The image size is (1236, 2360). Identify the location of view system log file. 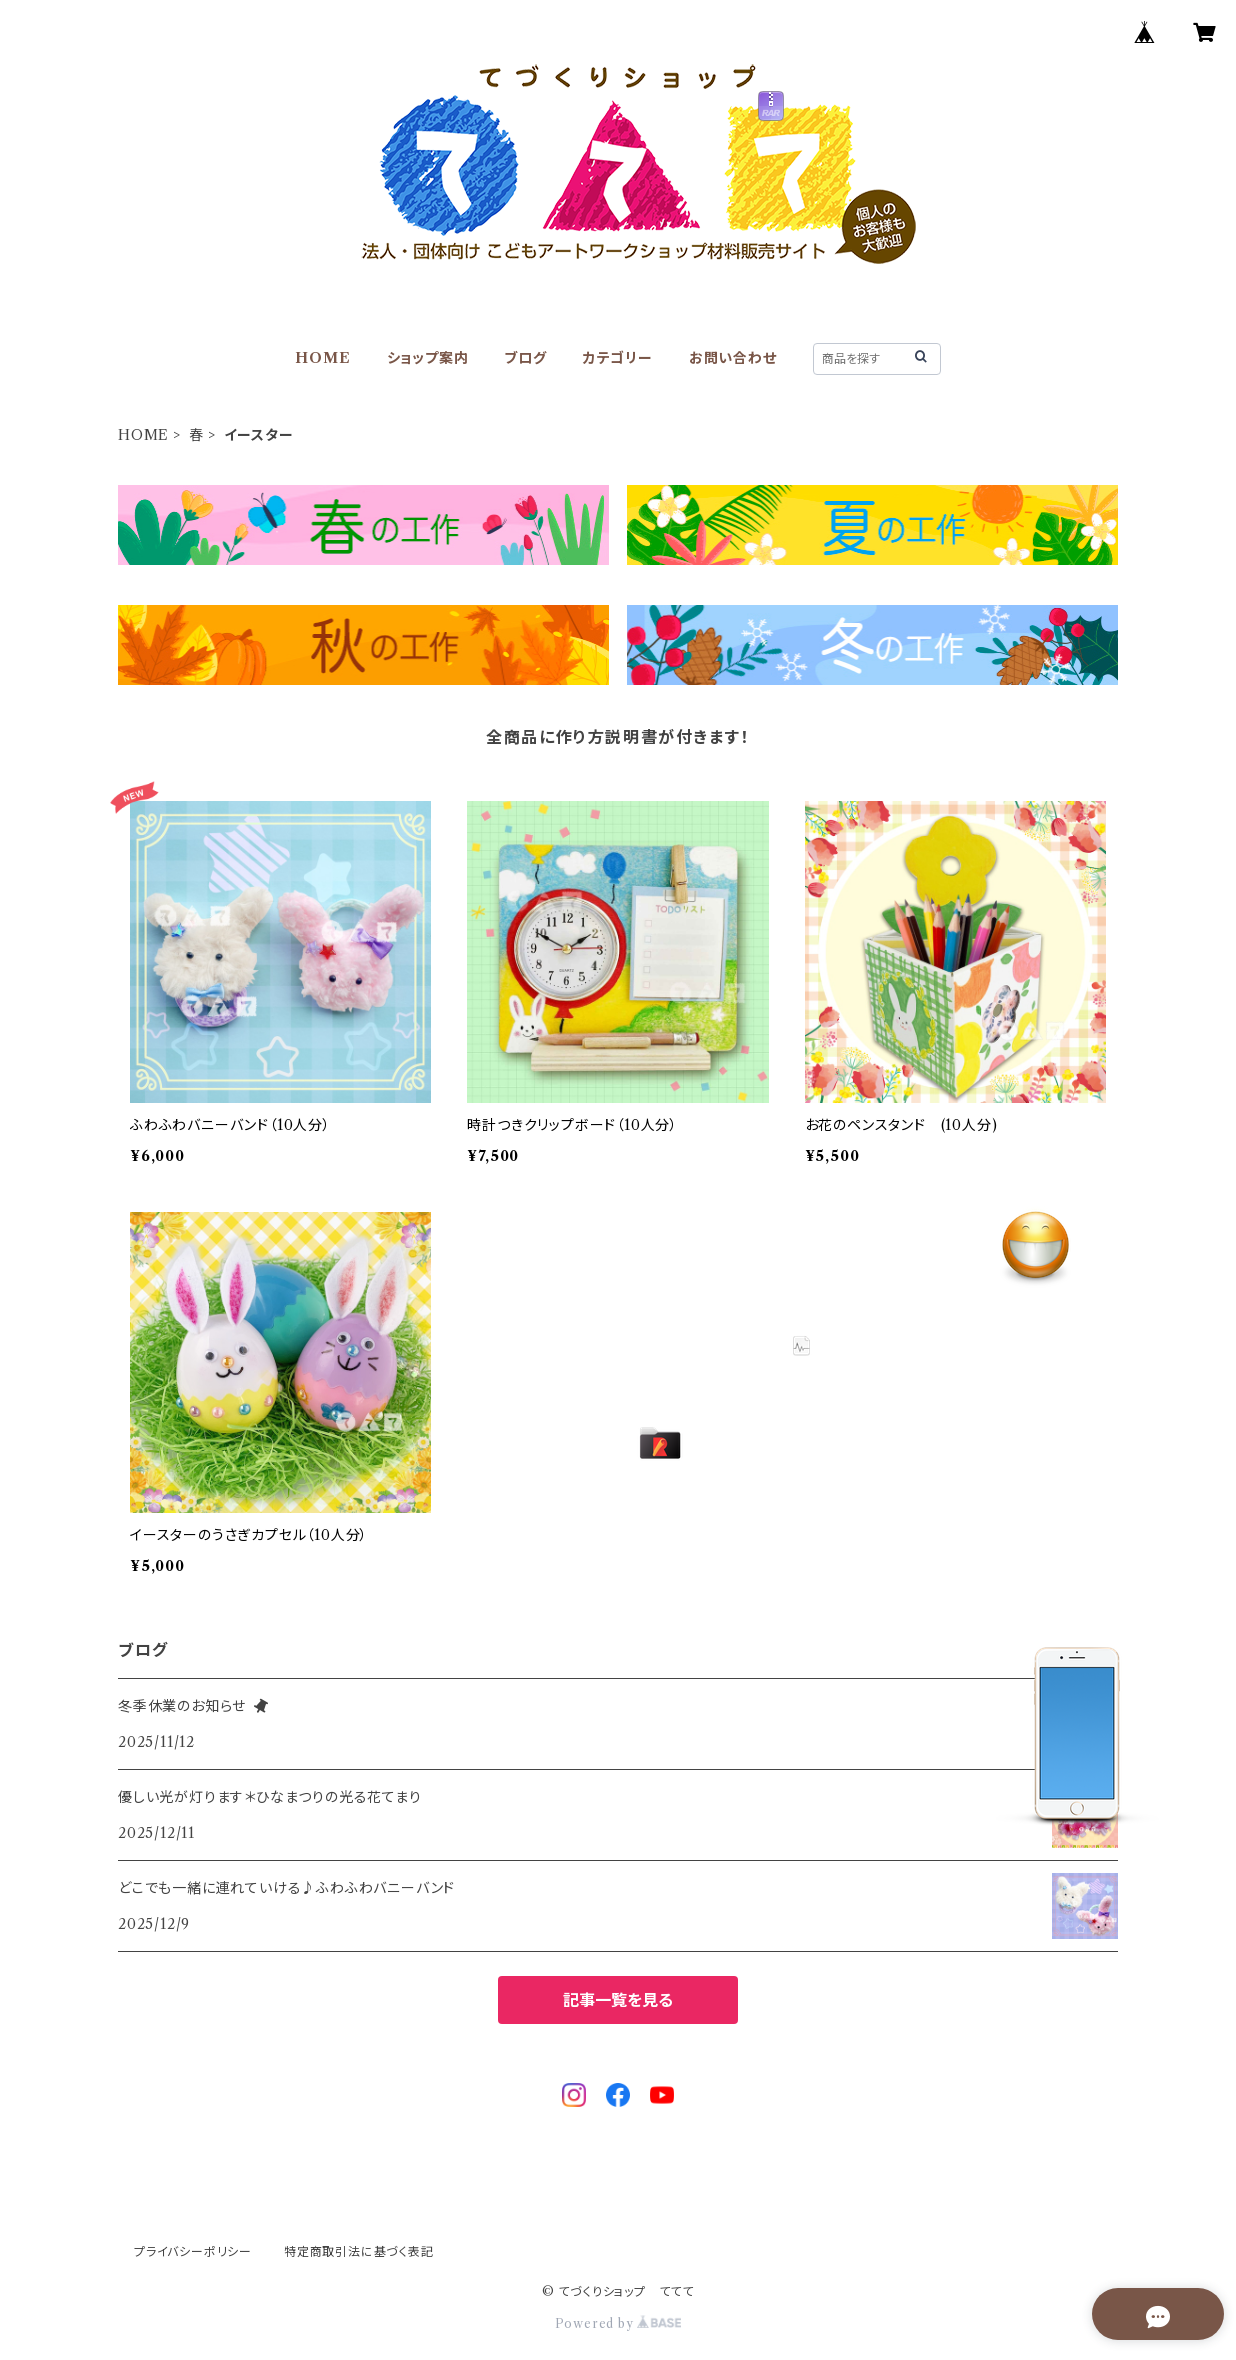
(801, 1345).